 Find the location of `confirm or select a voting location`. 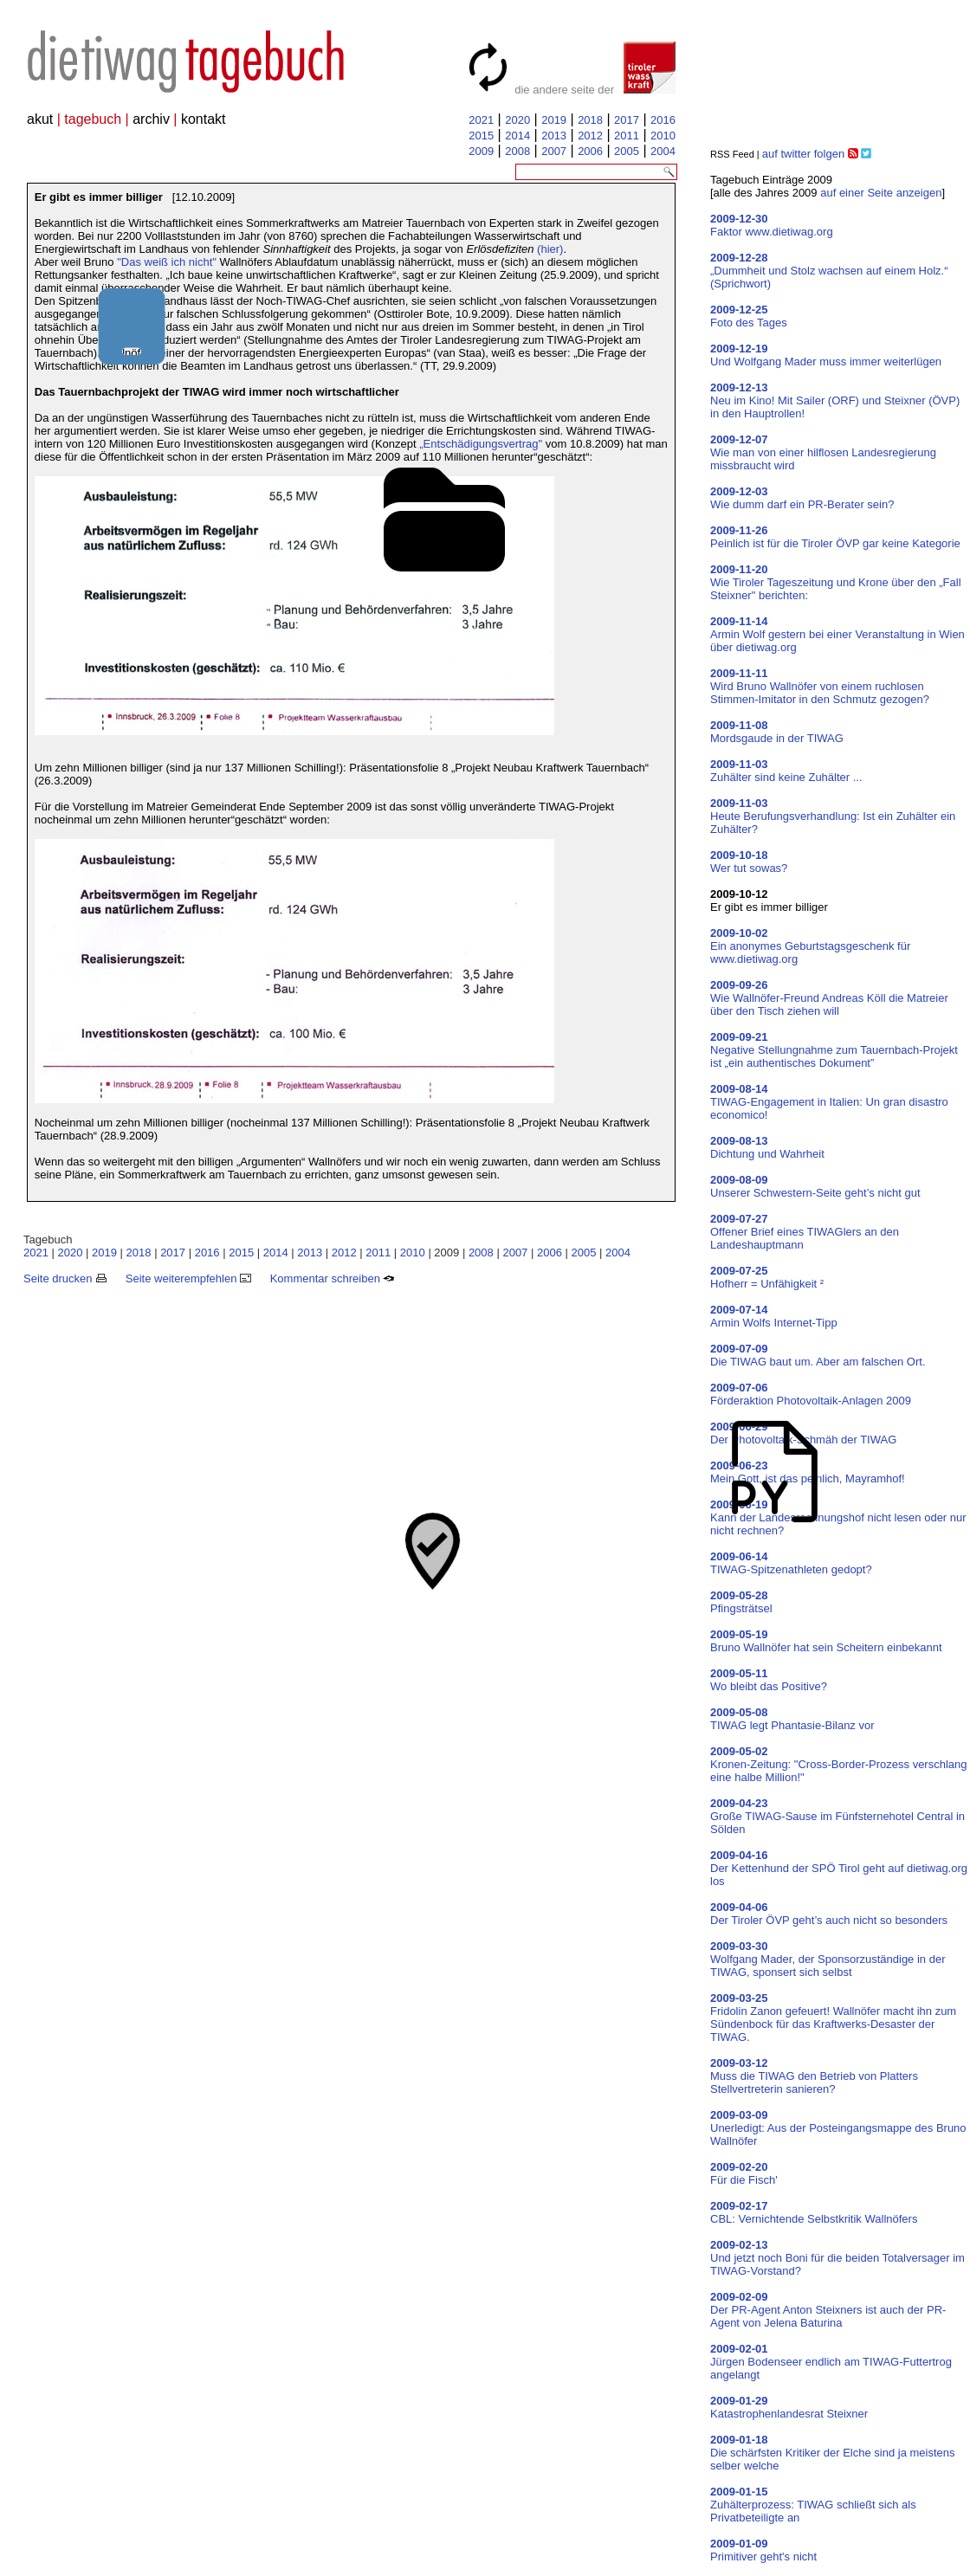

confirm or select a voting location is located at coordinates (432, 1550).